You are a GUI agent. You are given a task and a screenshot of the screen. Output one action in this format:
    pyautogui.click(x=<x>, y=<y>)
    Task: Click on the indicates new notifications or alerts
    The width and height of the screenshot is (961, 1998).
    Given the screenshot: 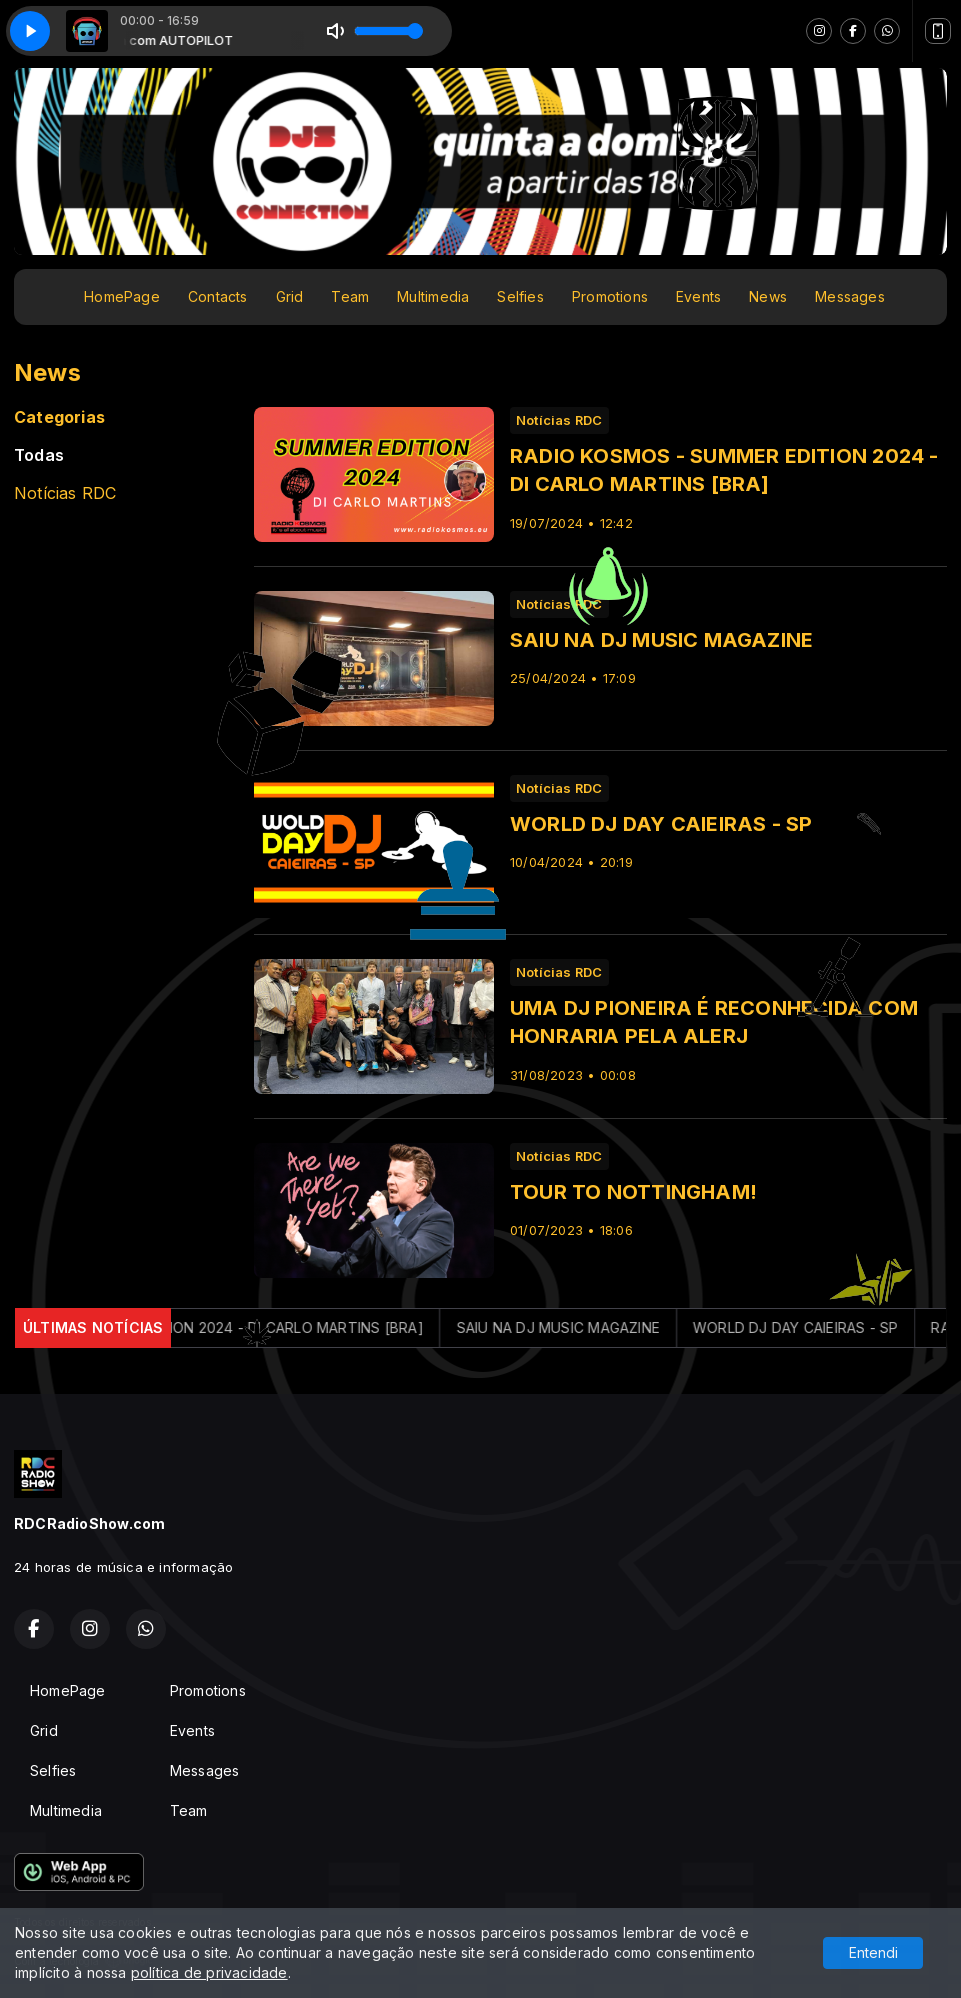 What is the action you would take?
    pyautogui.click(x=608, y=585)
    